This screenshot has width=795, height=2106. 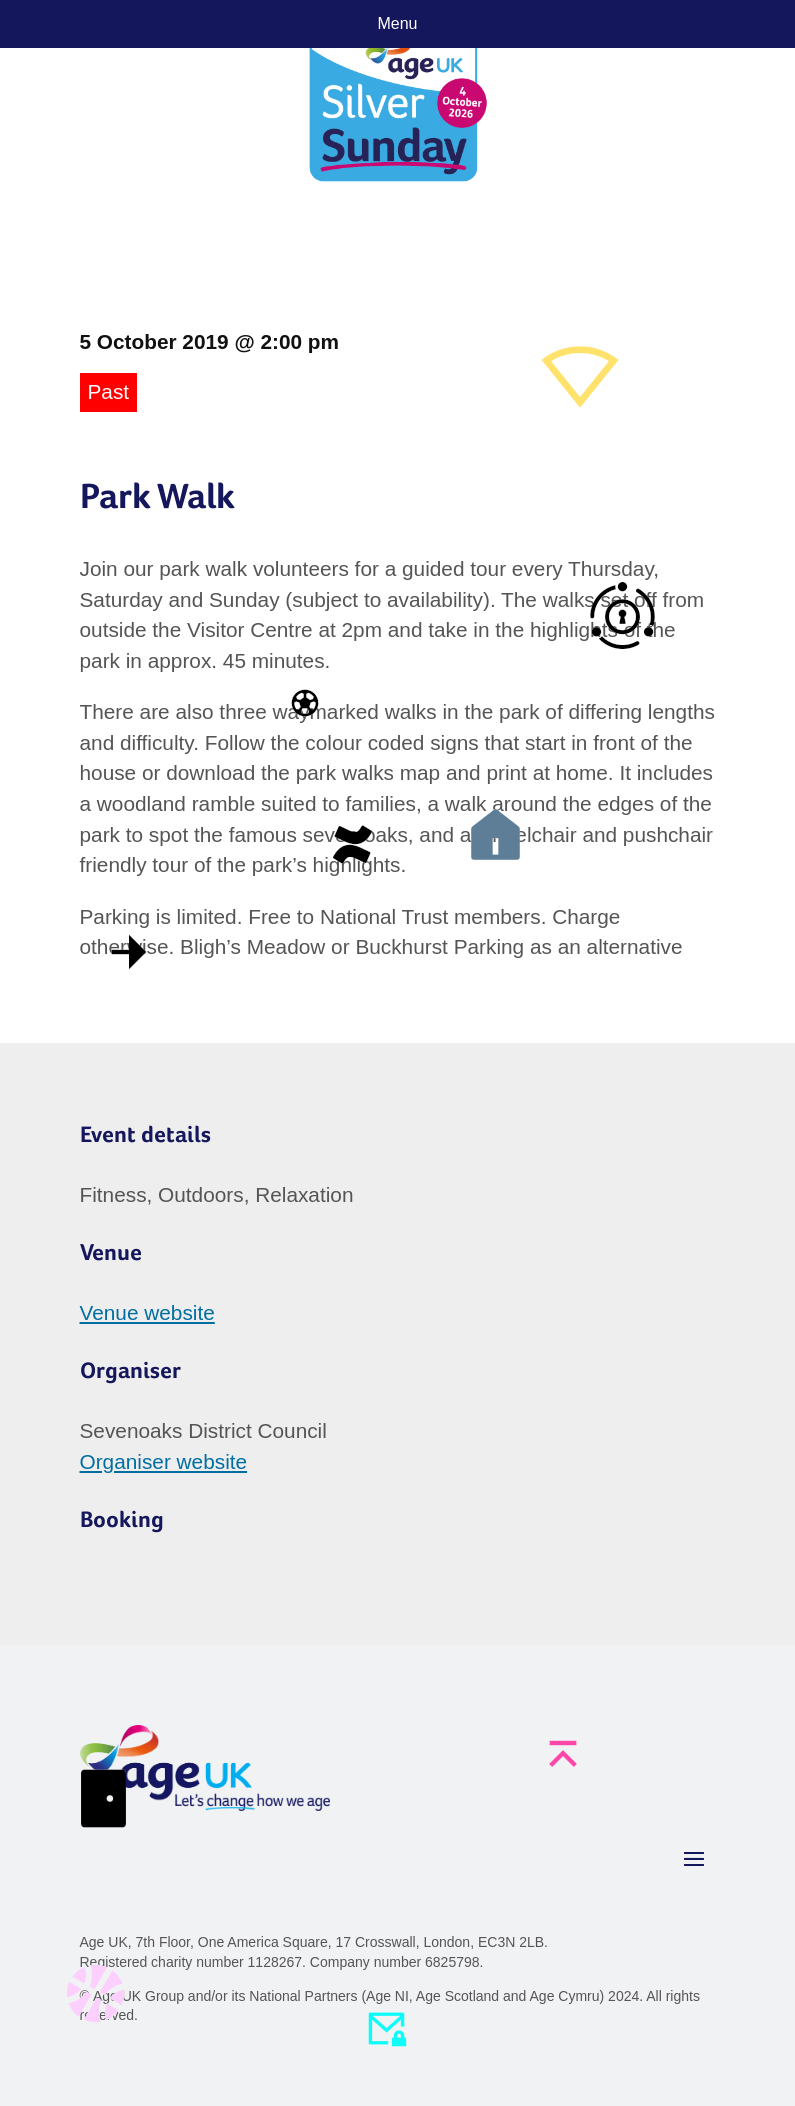 What do you see at coordinates (352, 844) in the screenshot?
I see `open Confluence workspace` at bounding box center [352, 844].